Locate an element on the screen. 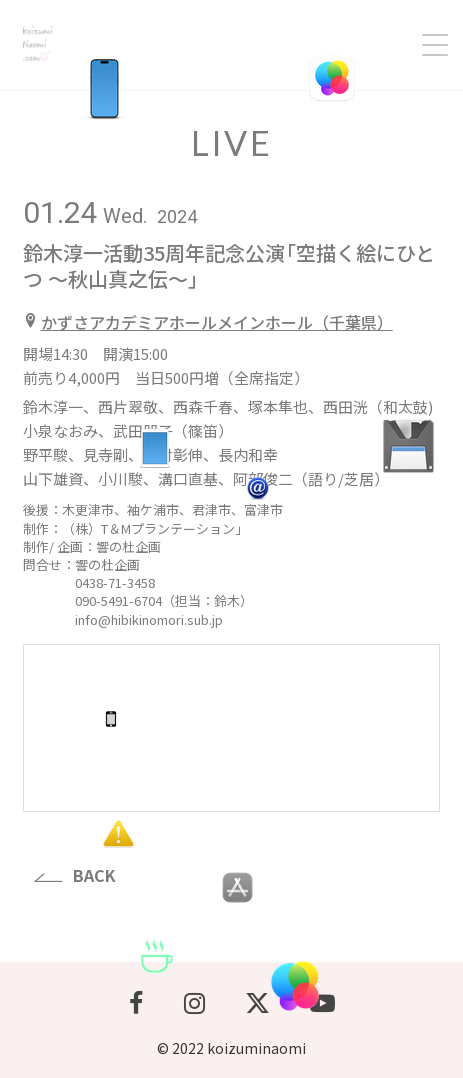 Image resolution: width=463 pixels, height=1078 pixels. caffeine mode is active, preventing sleep is located at coordinates (157, 957).